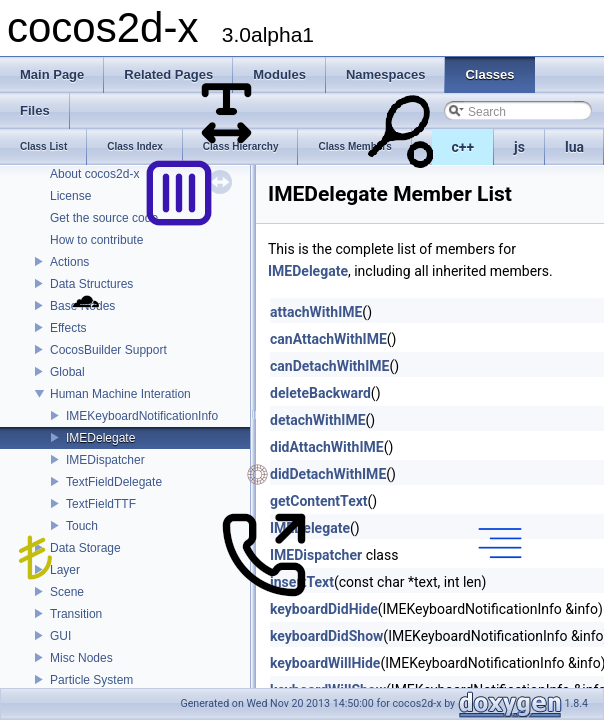  Describe the element at coordinates (86, 302) in the screenshot. I see `Cloudflare logo` at that location.